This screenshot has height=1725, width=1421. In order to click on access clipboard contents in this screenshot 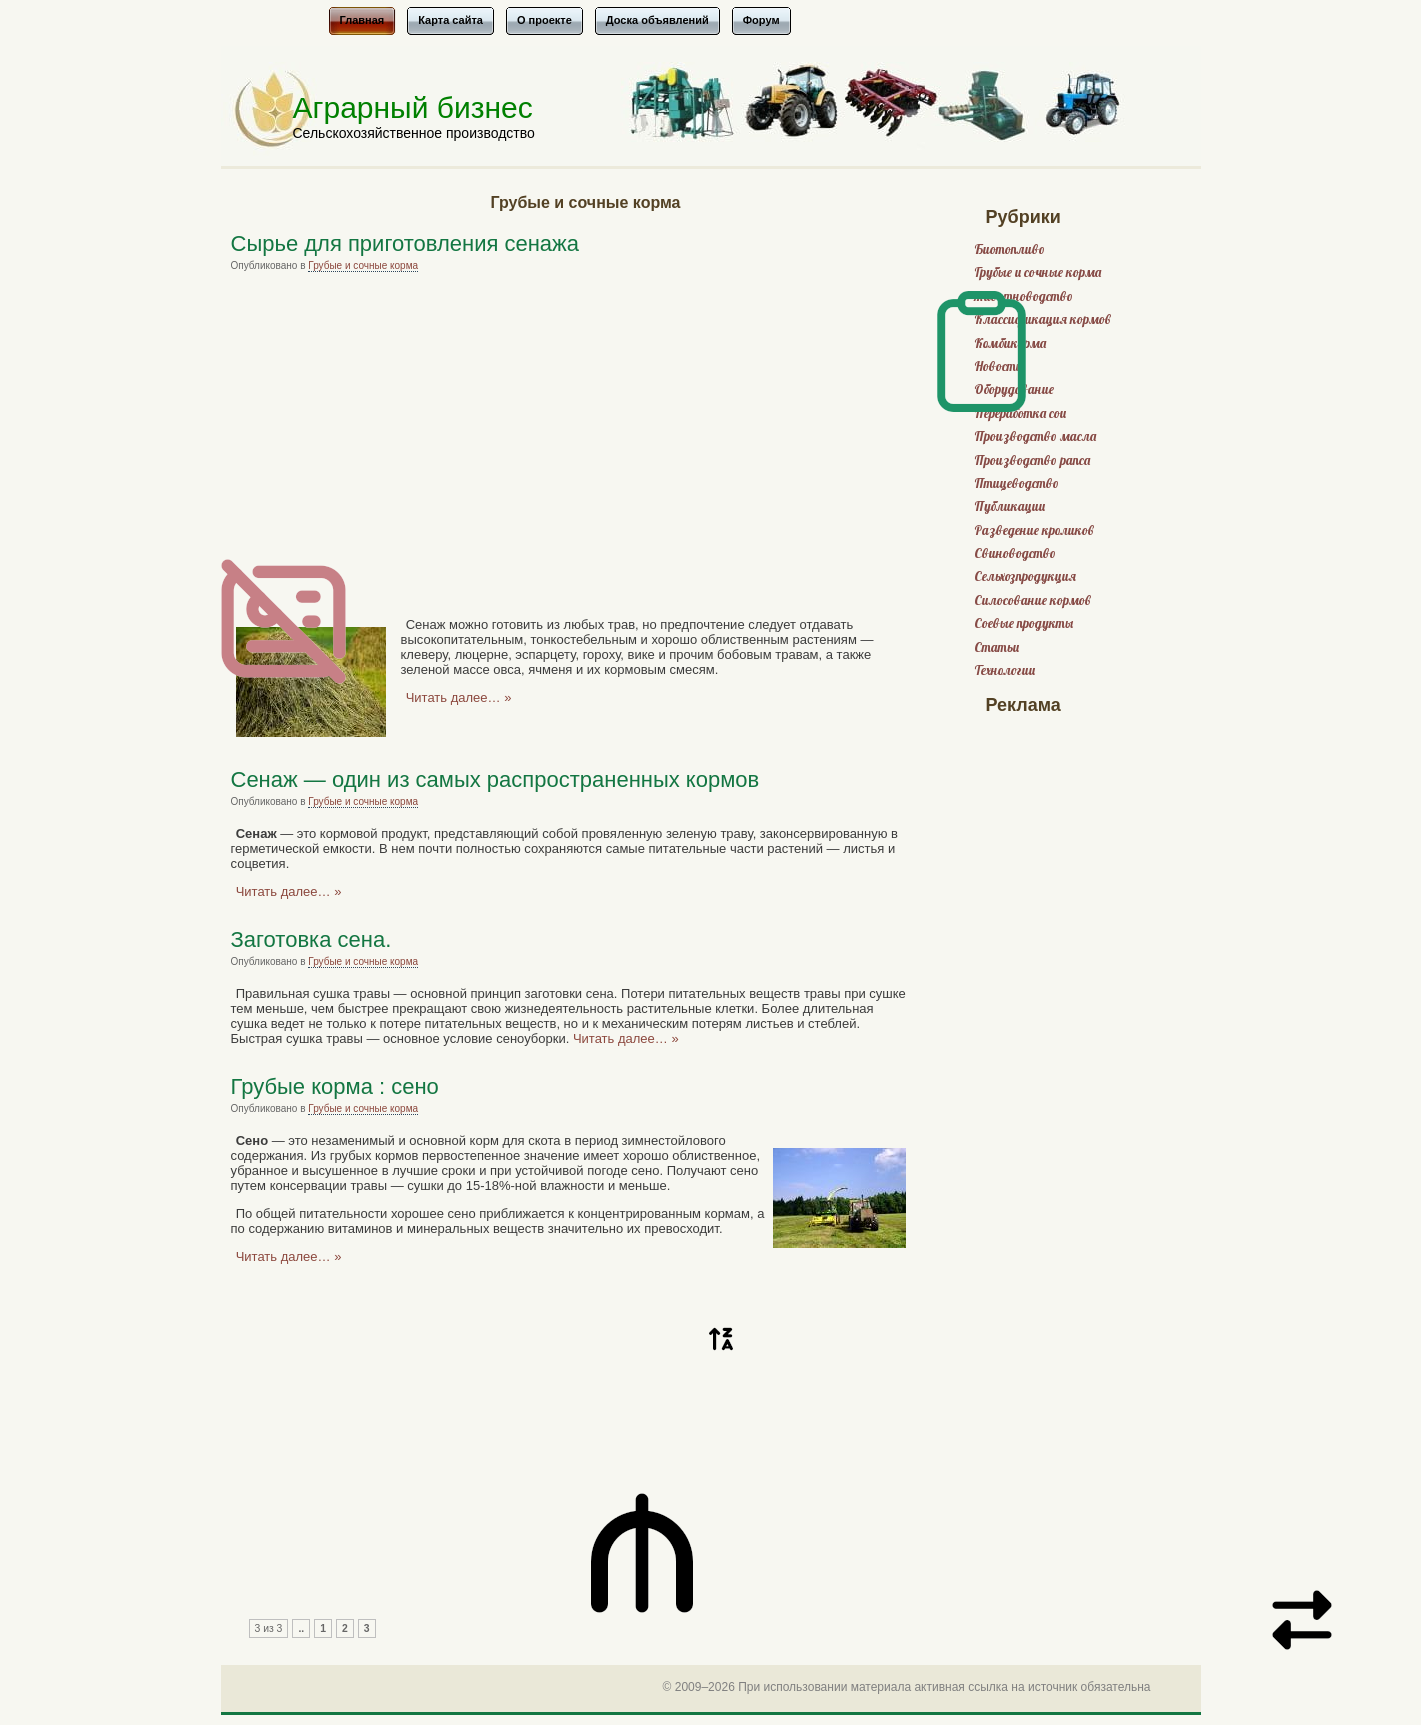, I will do `click(981, 351)`.